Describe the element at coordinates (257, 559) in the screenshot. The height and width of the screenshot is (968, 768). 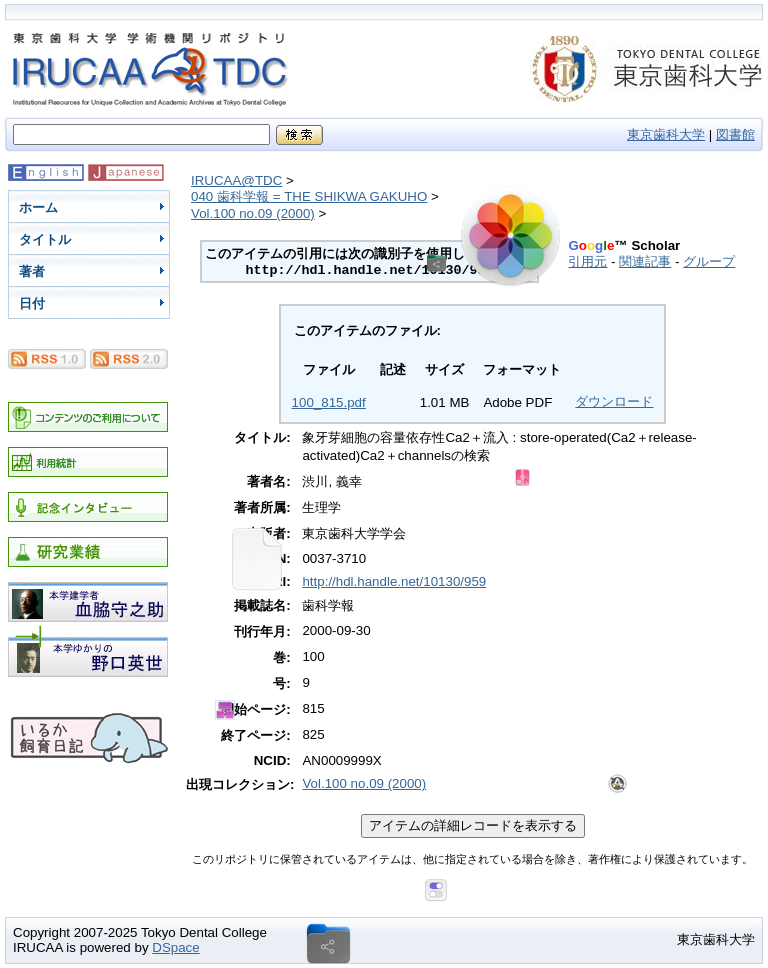
I see `an empty or blank document` at that location.